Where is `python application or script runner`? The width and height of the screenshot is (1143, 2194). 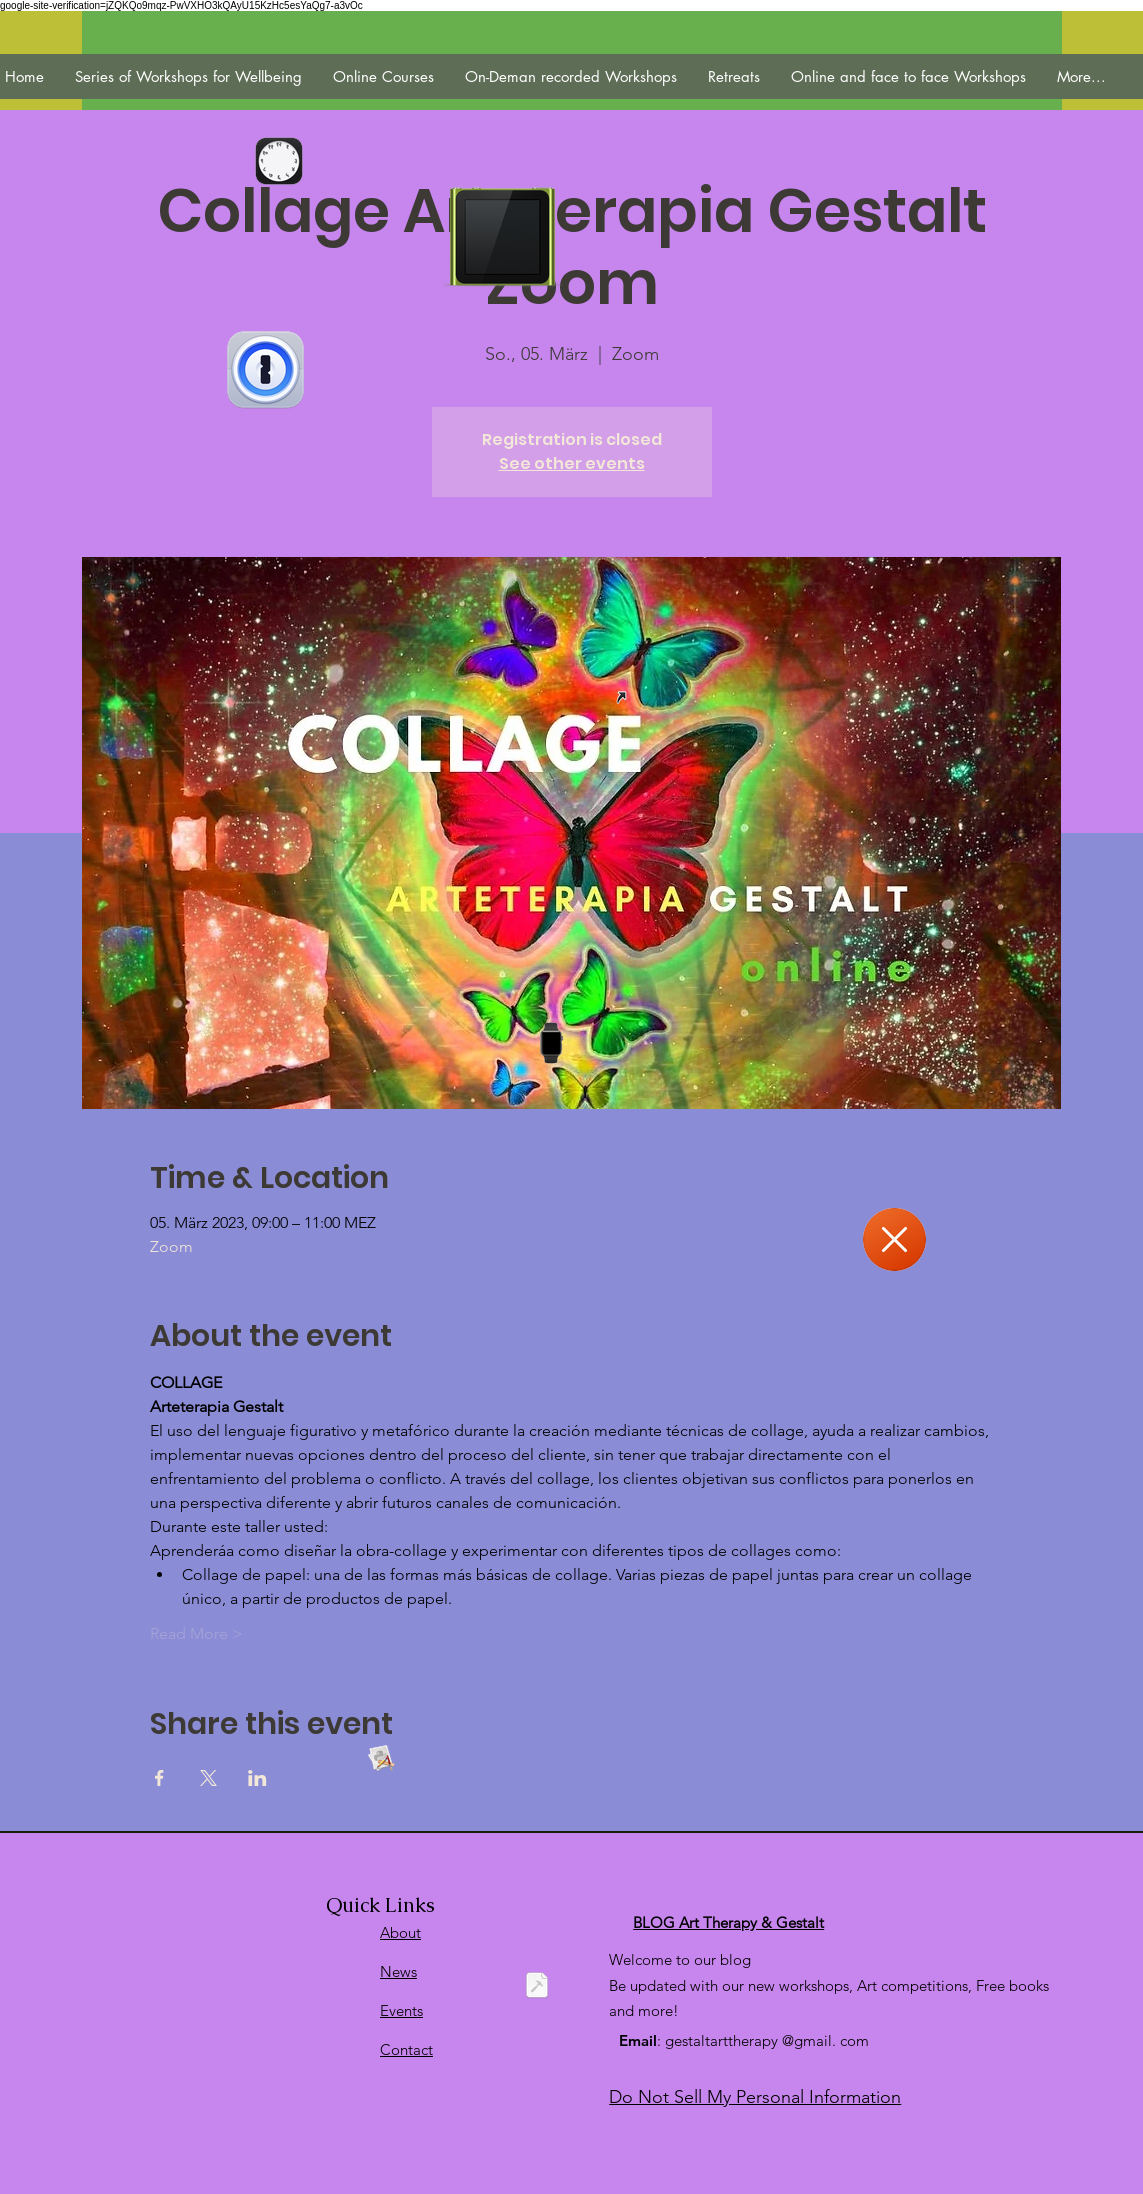
python application or script runner is located at coordinates (381, 1758).